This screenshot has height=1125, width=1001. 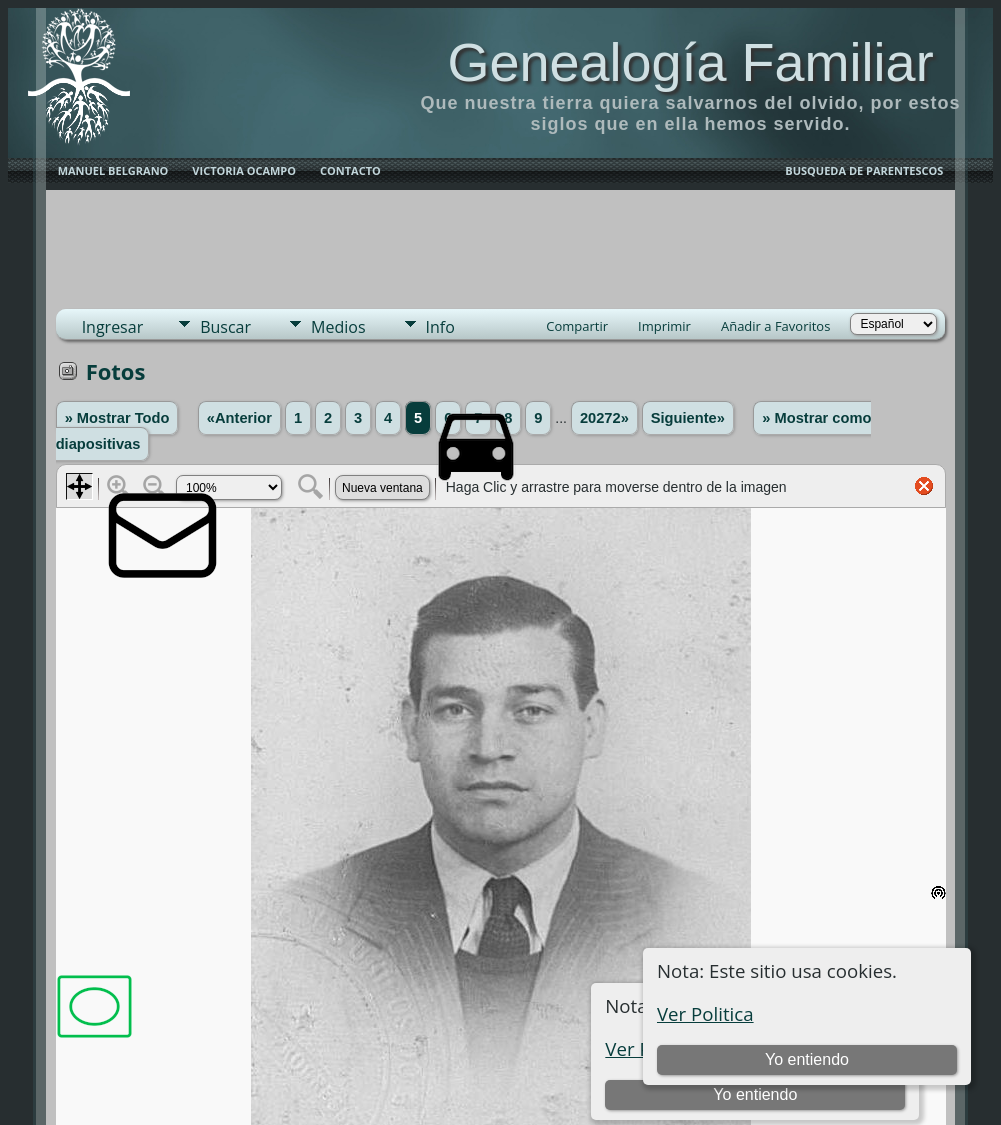 What do you see at coordinates (476, 447) in the screenshot?
I see `time to leave notification for upcoming trip` at bounding box center [476, 447].